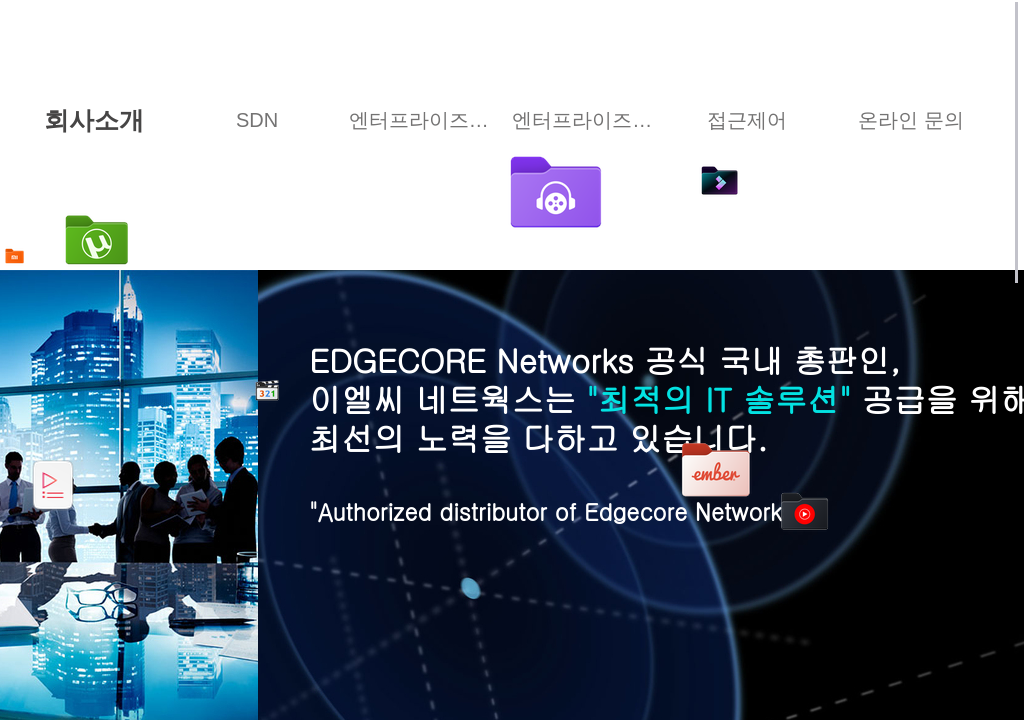 Image resolution: width=1024 pixels, height=720 pixels. What do you see at coordinates (555, 194) in the screenshot?
I see `folder containing 4k video to mp3 converter files` at bounding box center [555, 194].